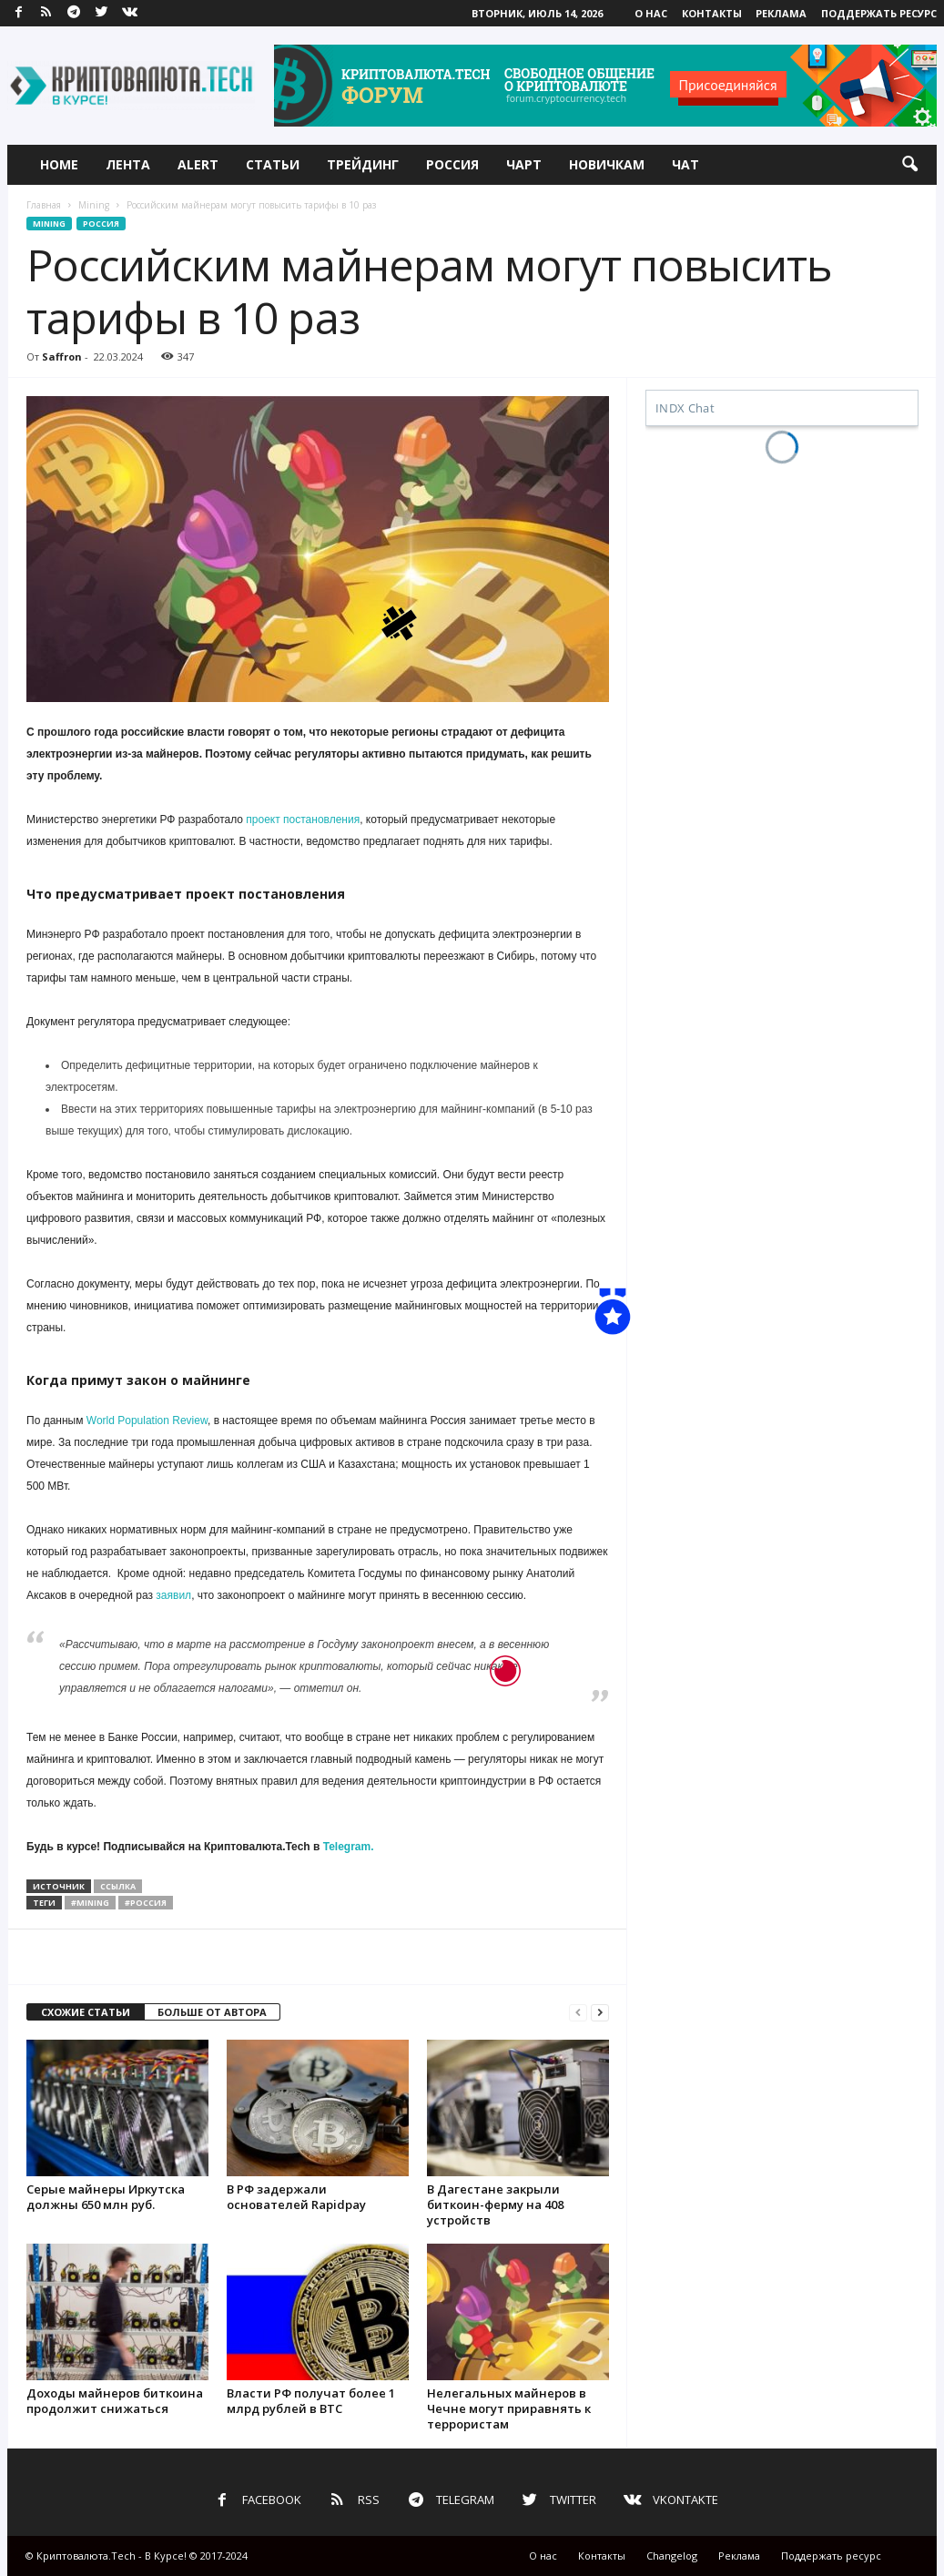  What do you see at coordinates (505, 1671) in the screenshot?
I see `open insomnia api client` at bounding box center [505, 1671].